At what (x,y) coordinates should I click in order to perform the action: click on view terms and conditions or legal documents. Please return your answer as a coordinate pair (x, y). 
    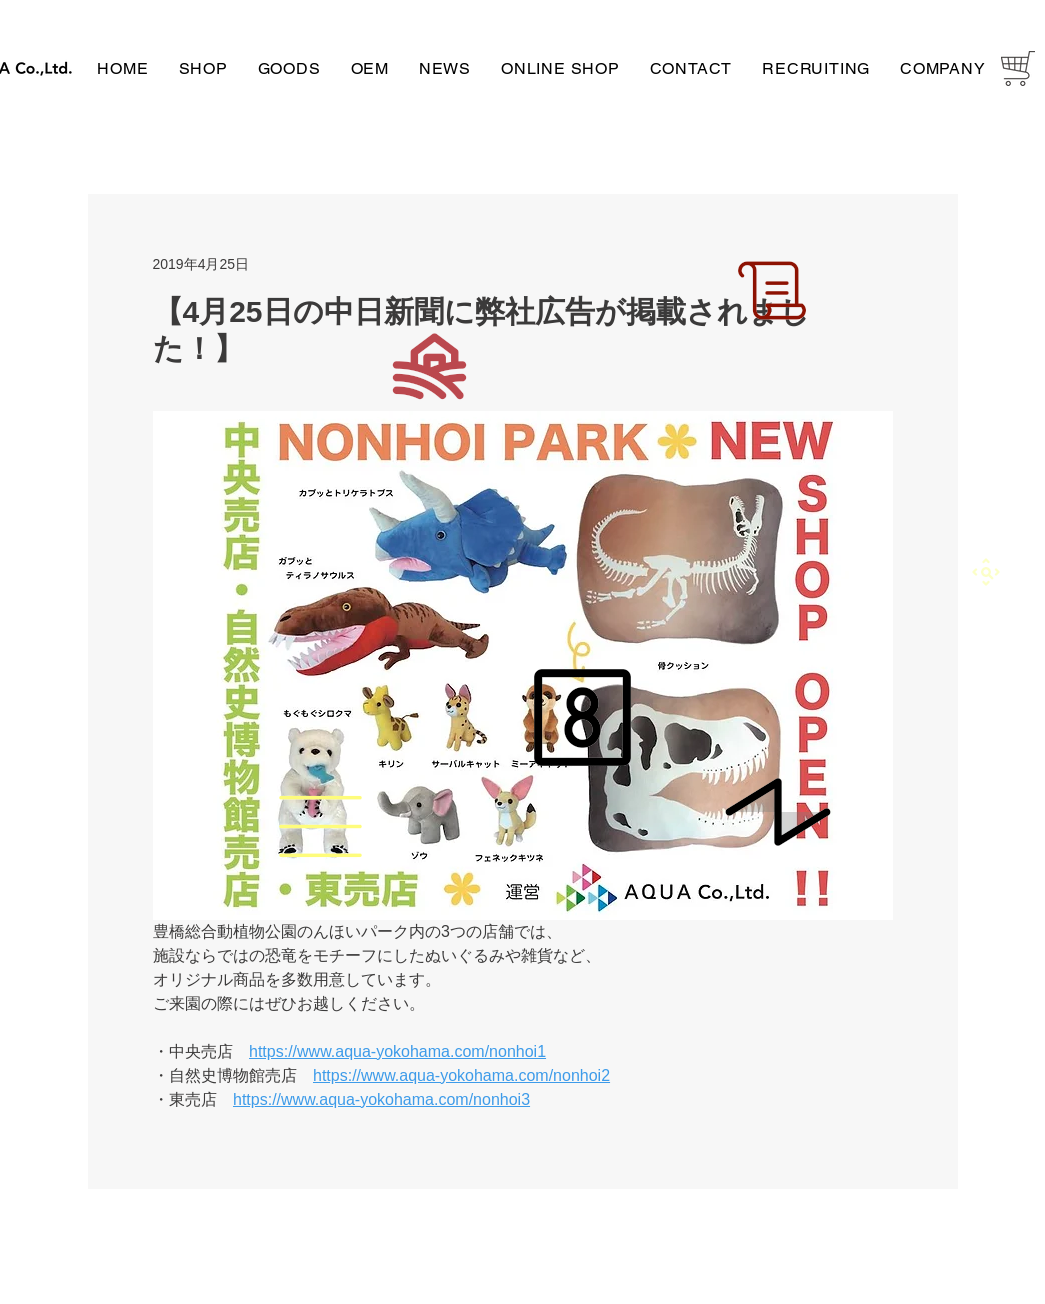
    Looking at the image, I should click on (774, 290).